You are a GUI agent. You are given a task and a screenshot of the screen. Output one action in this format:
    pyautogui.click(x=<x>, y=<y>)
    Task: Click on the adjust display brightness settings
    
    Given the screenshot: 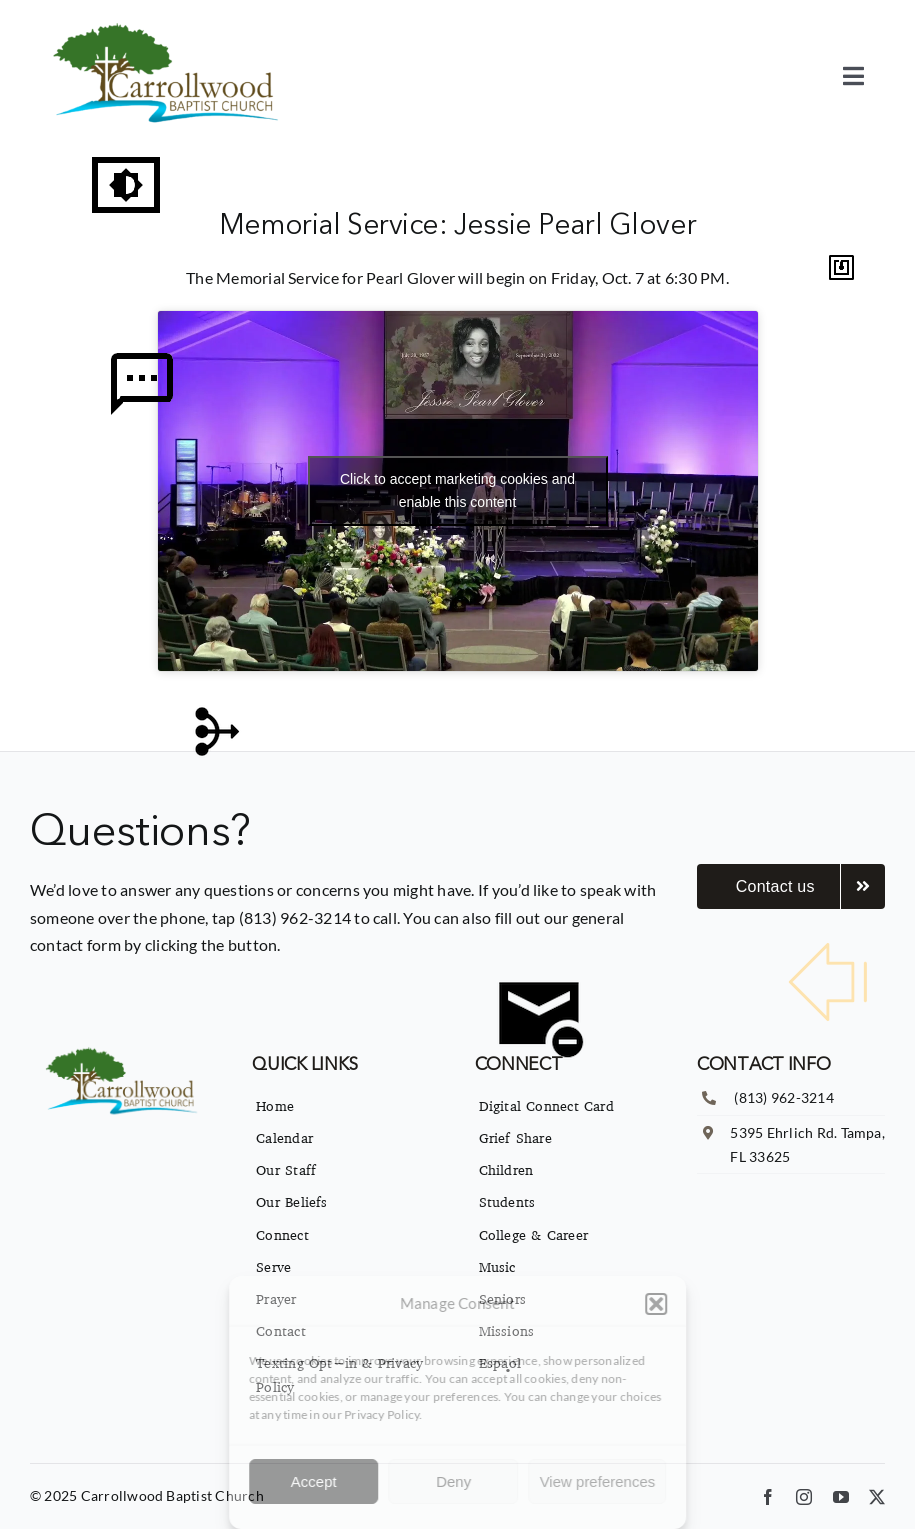 What is the action you would take?
    pyautogui.click(x=126, y=185)
    